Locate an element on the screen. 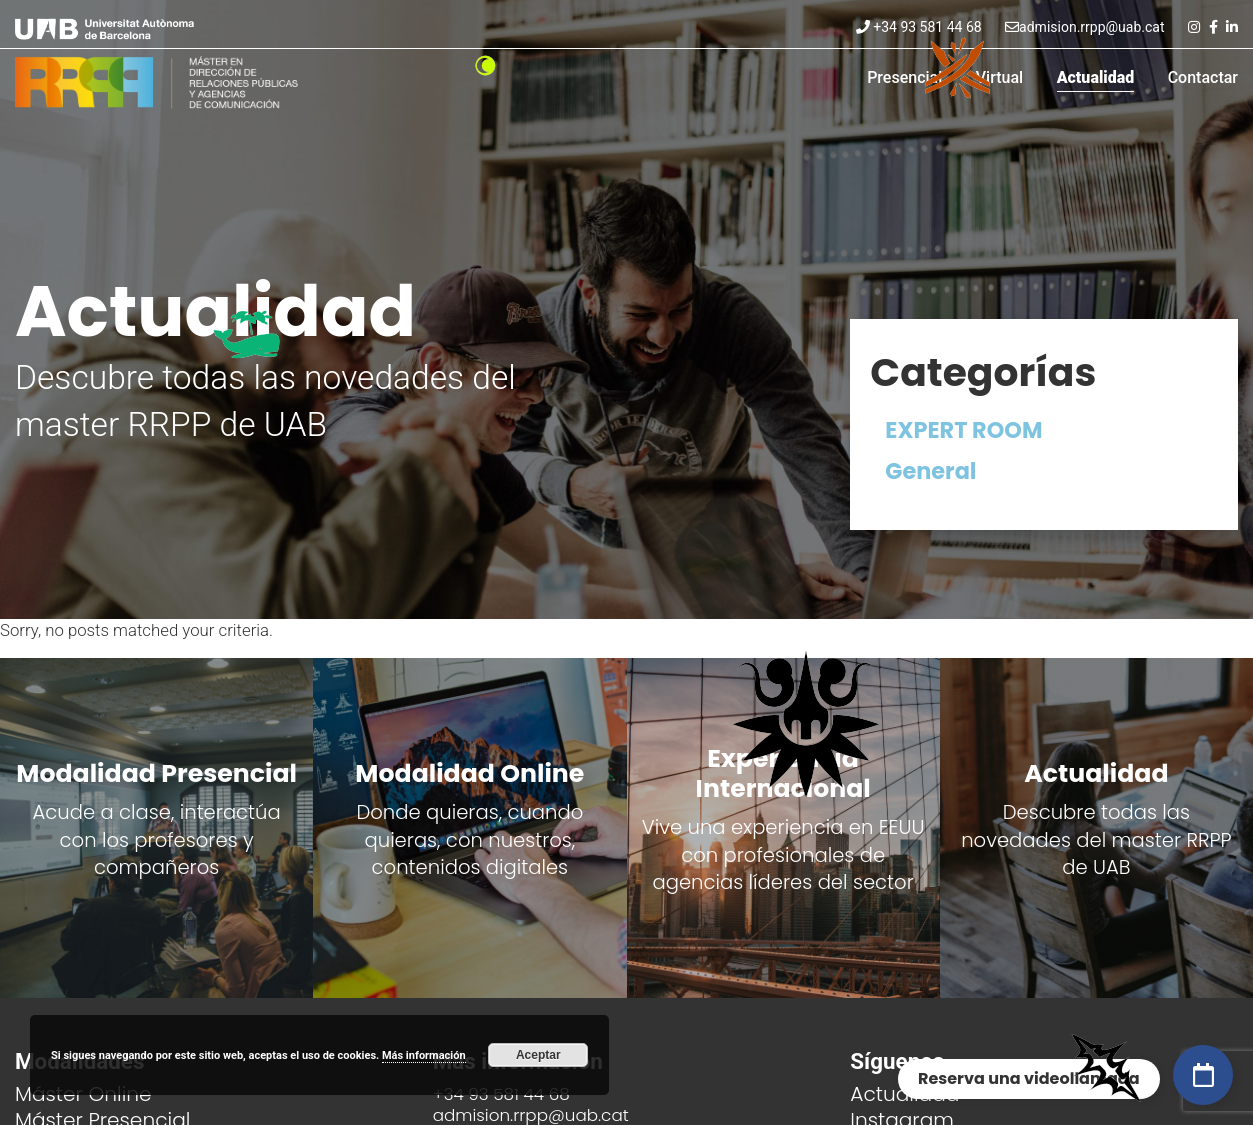  initiate combat or battle mode is located at coordinates (957, 68).